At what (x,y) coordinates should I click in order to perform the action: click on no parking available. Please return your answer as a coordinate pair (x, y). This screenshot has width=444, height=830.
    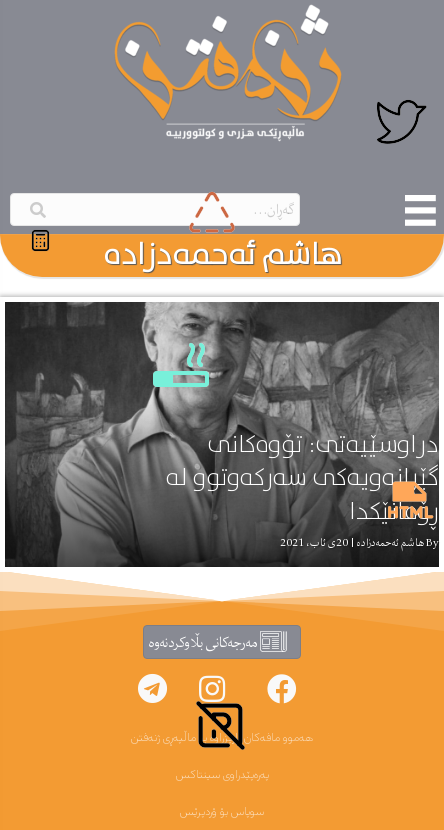
    Looking at the image, I should click on (220, 725).